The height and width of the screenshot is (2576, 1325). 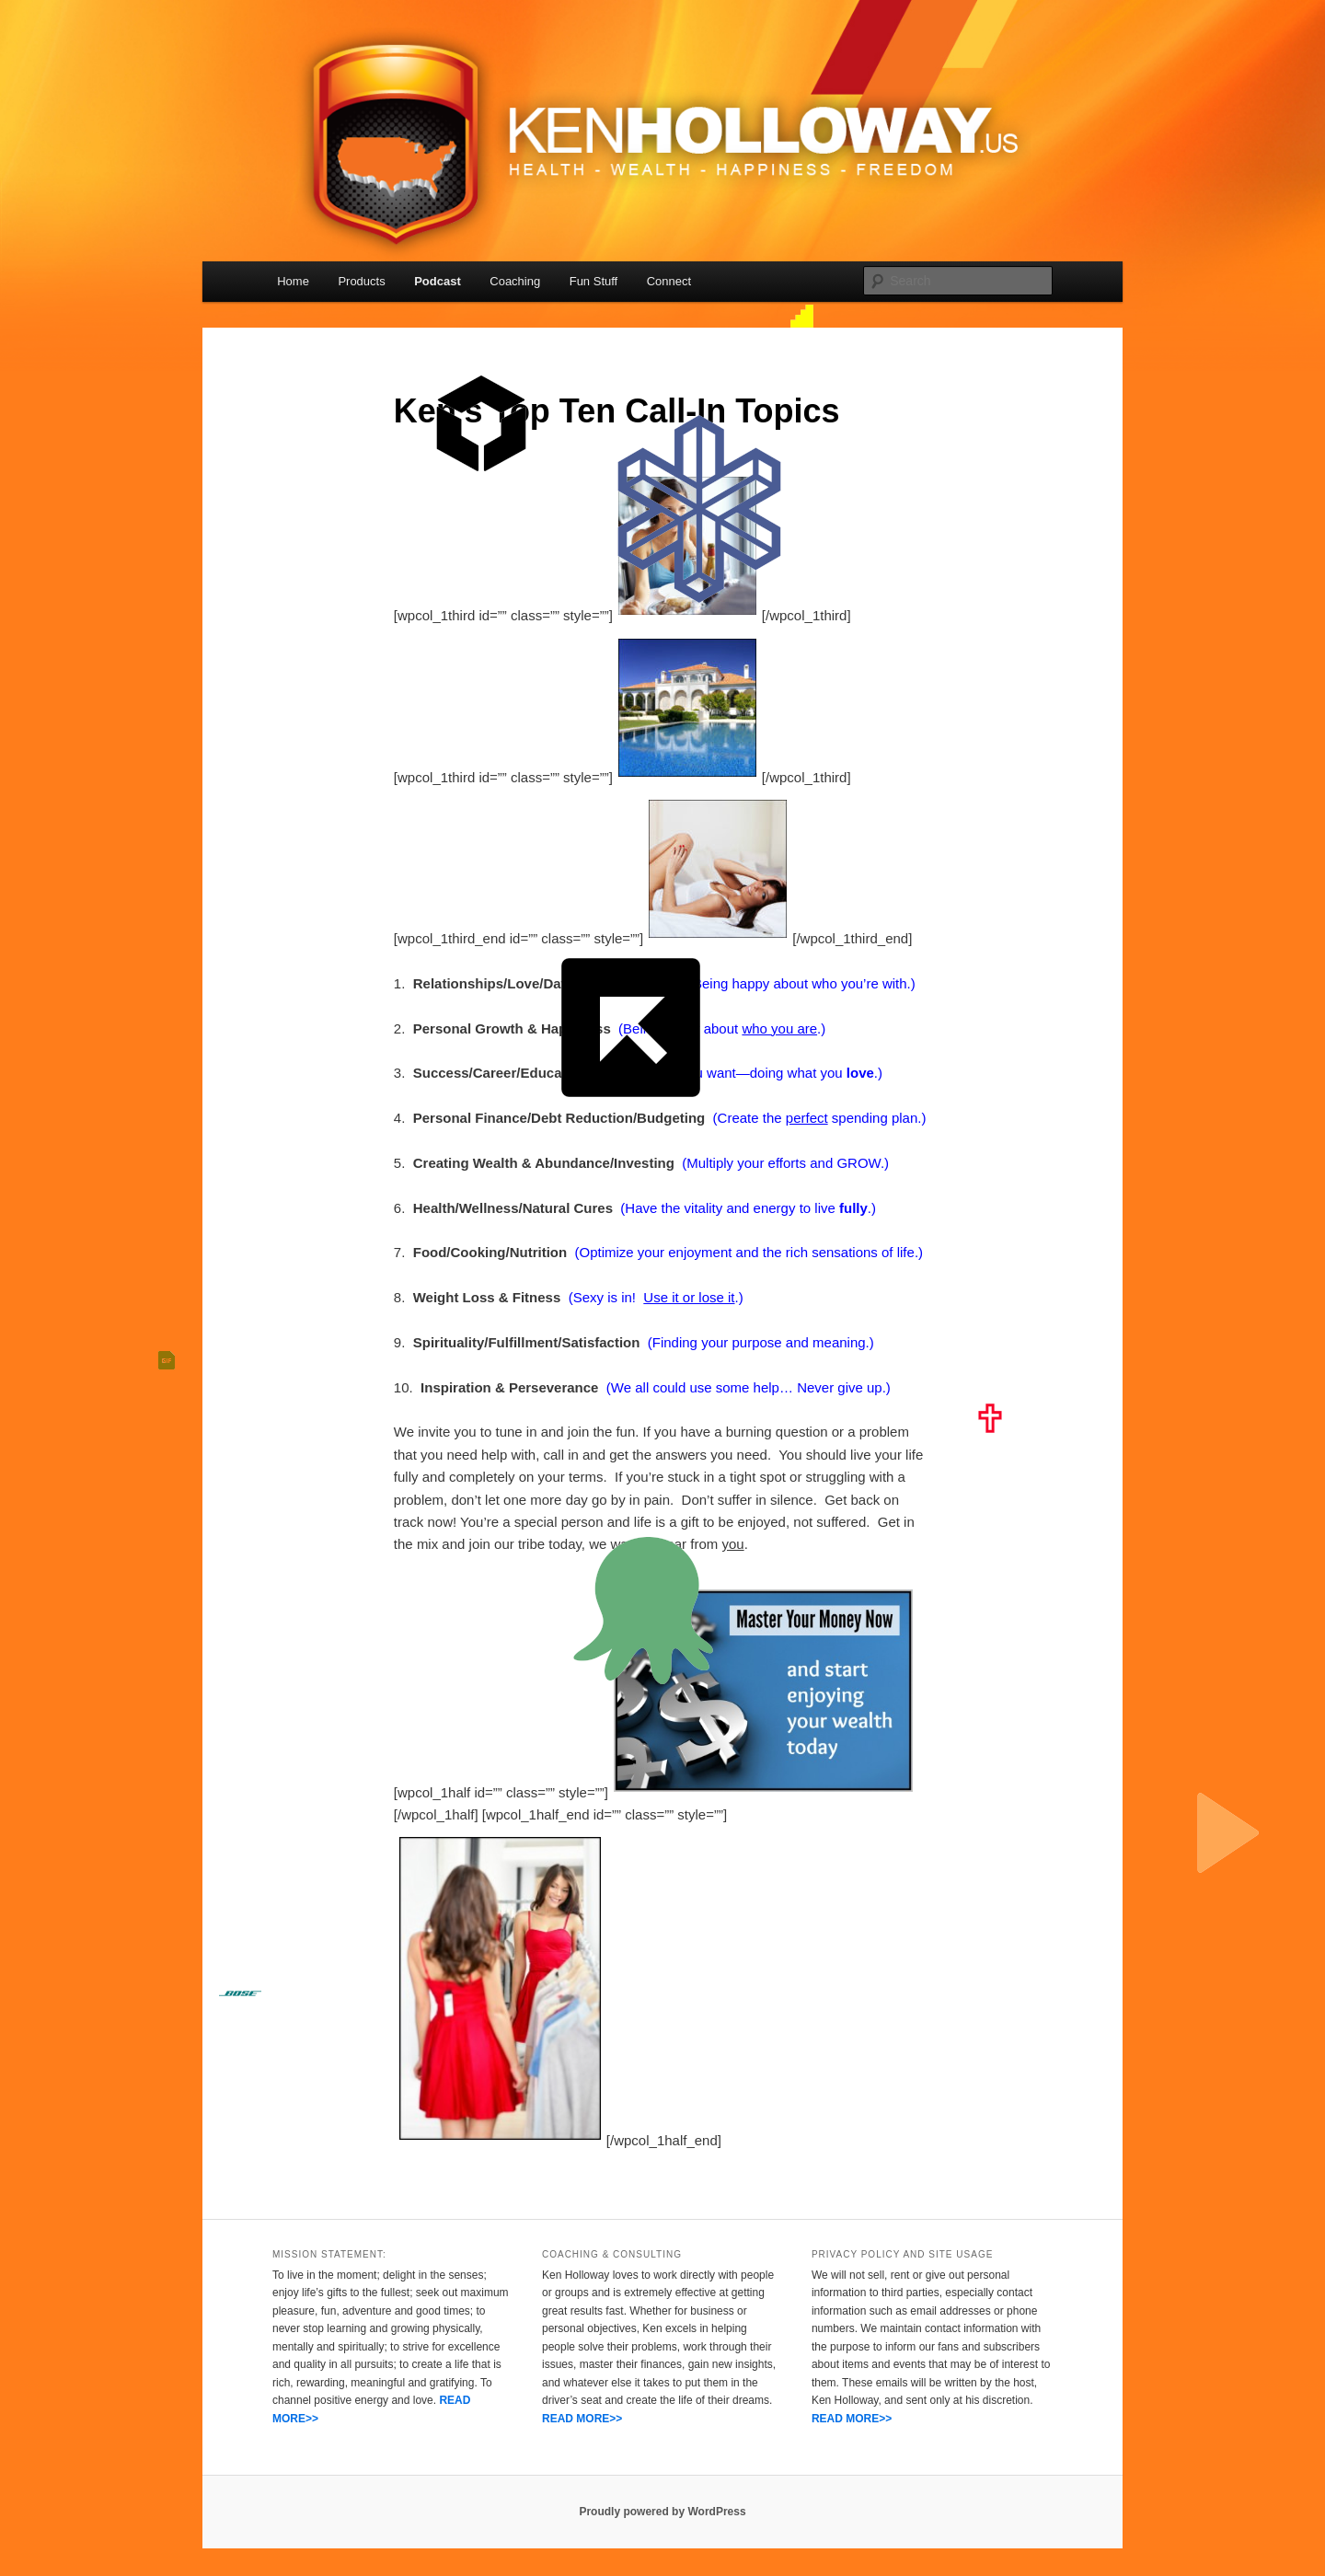 I want to click on attach a GIF file, so click(x=167, y=1360).